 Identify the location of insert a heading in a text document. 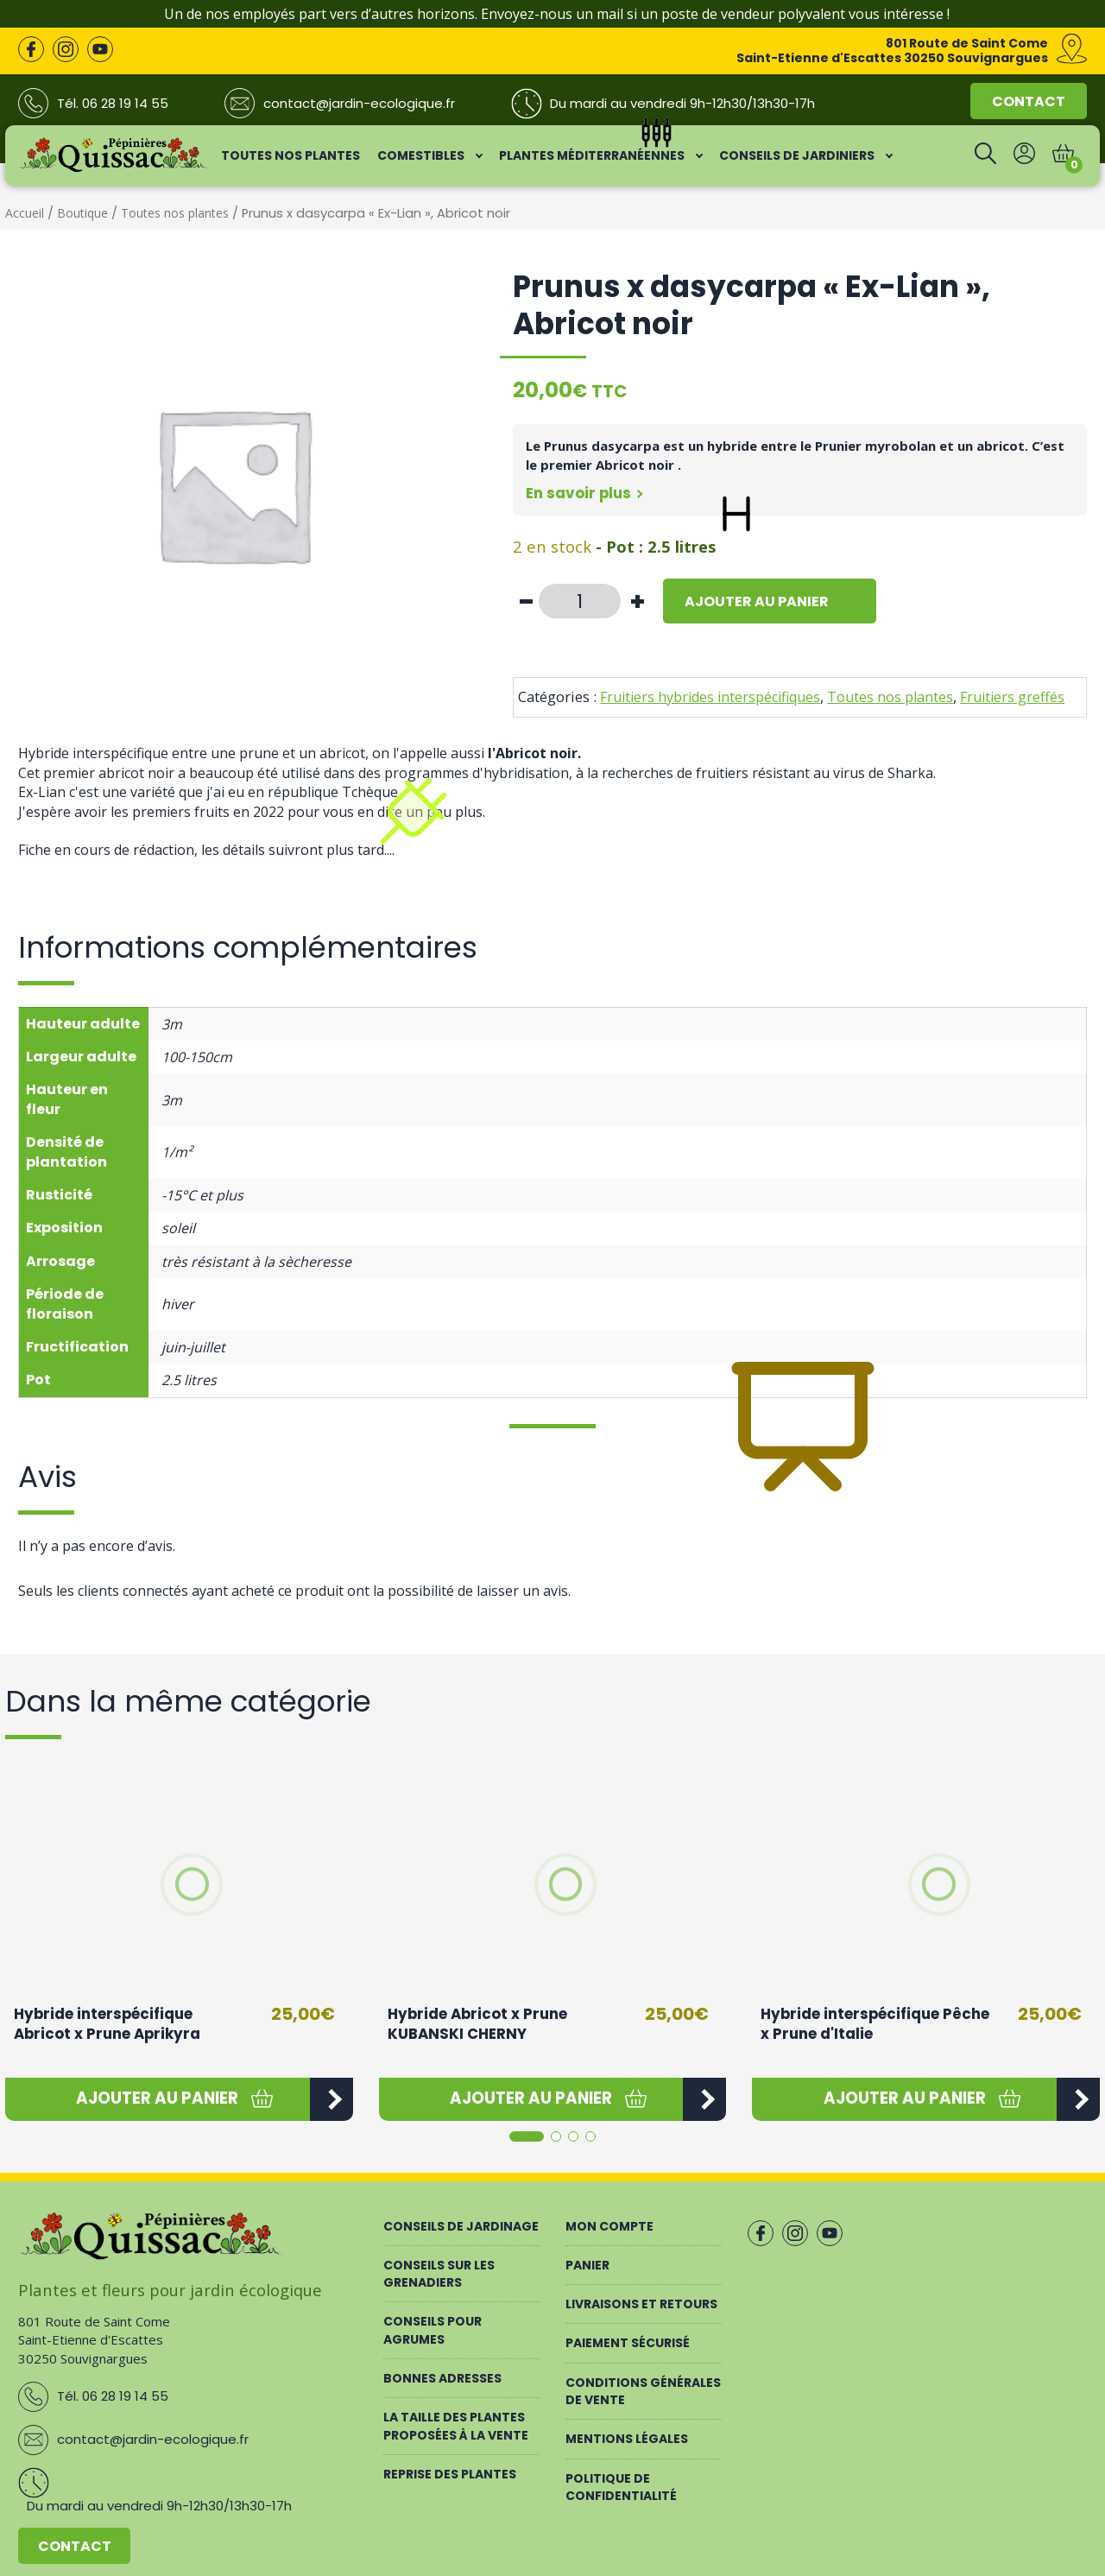
(736, 514).